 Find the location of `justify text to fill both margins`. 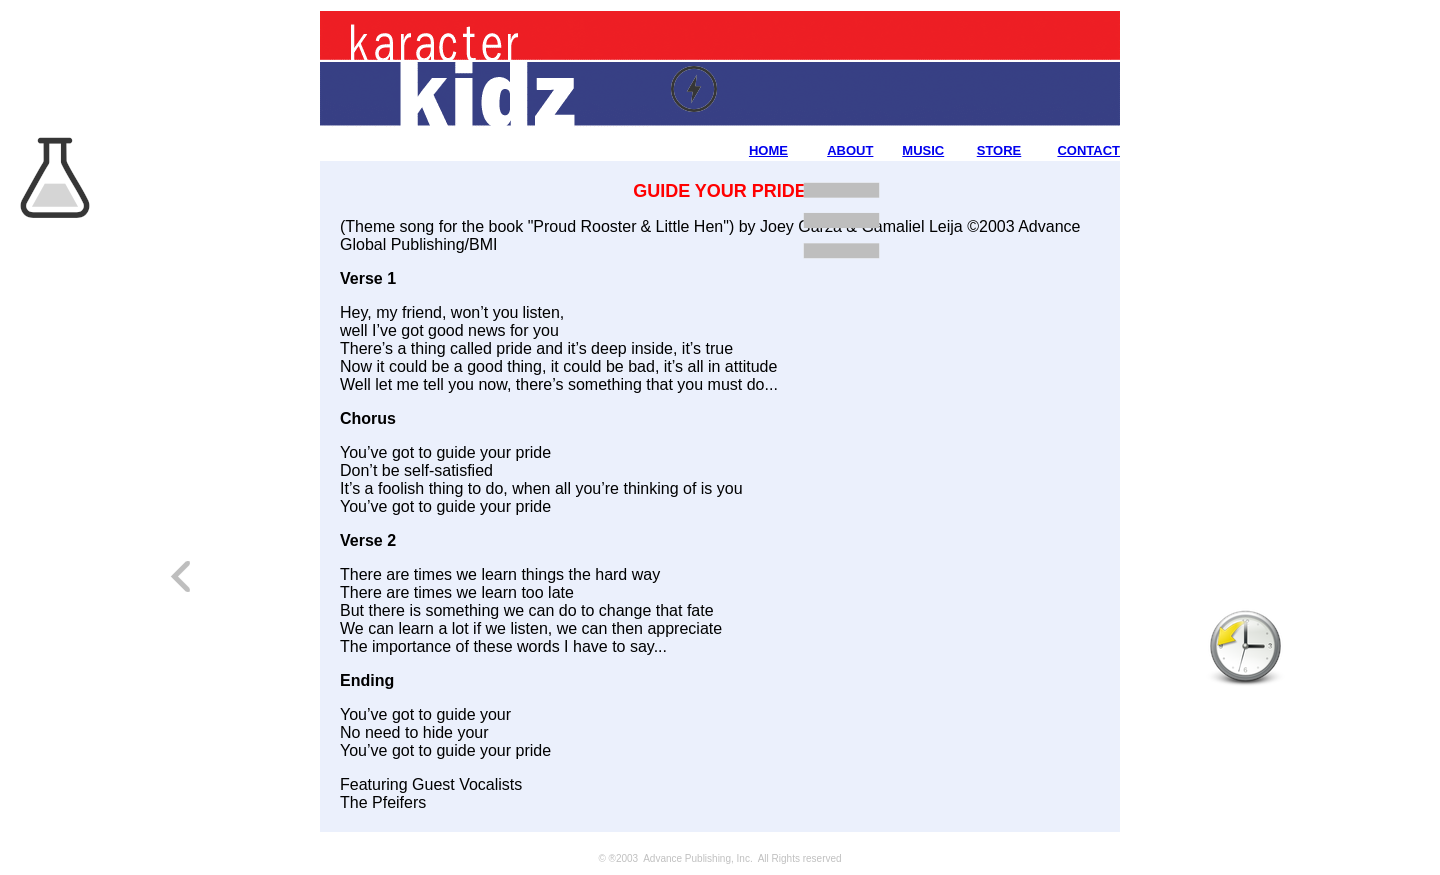

justify text to fill both margins is located at coordinates (841, 220).